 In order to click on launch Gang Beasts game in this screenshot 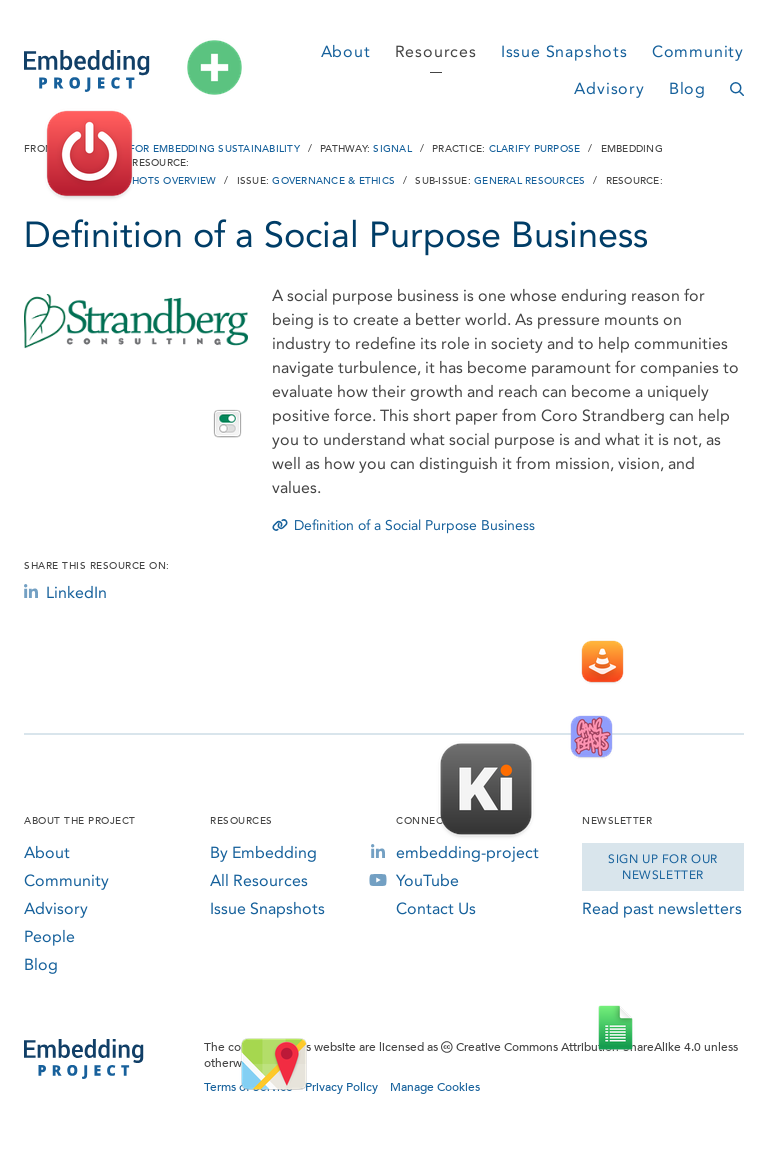, I will do `click(591, 736)`.